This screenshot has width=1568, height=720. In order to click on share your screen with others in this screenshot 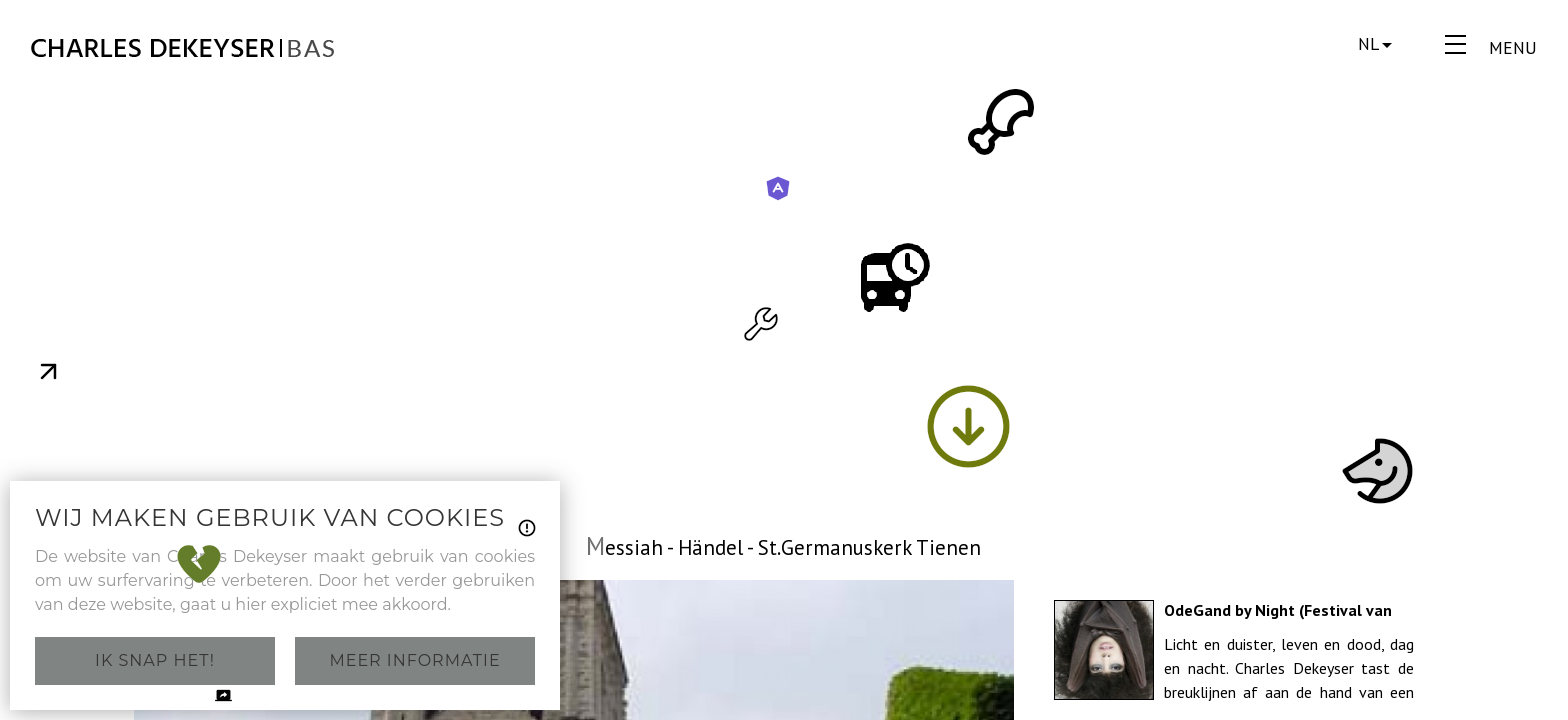, I will do `click(223, 695)`.